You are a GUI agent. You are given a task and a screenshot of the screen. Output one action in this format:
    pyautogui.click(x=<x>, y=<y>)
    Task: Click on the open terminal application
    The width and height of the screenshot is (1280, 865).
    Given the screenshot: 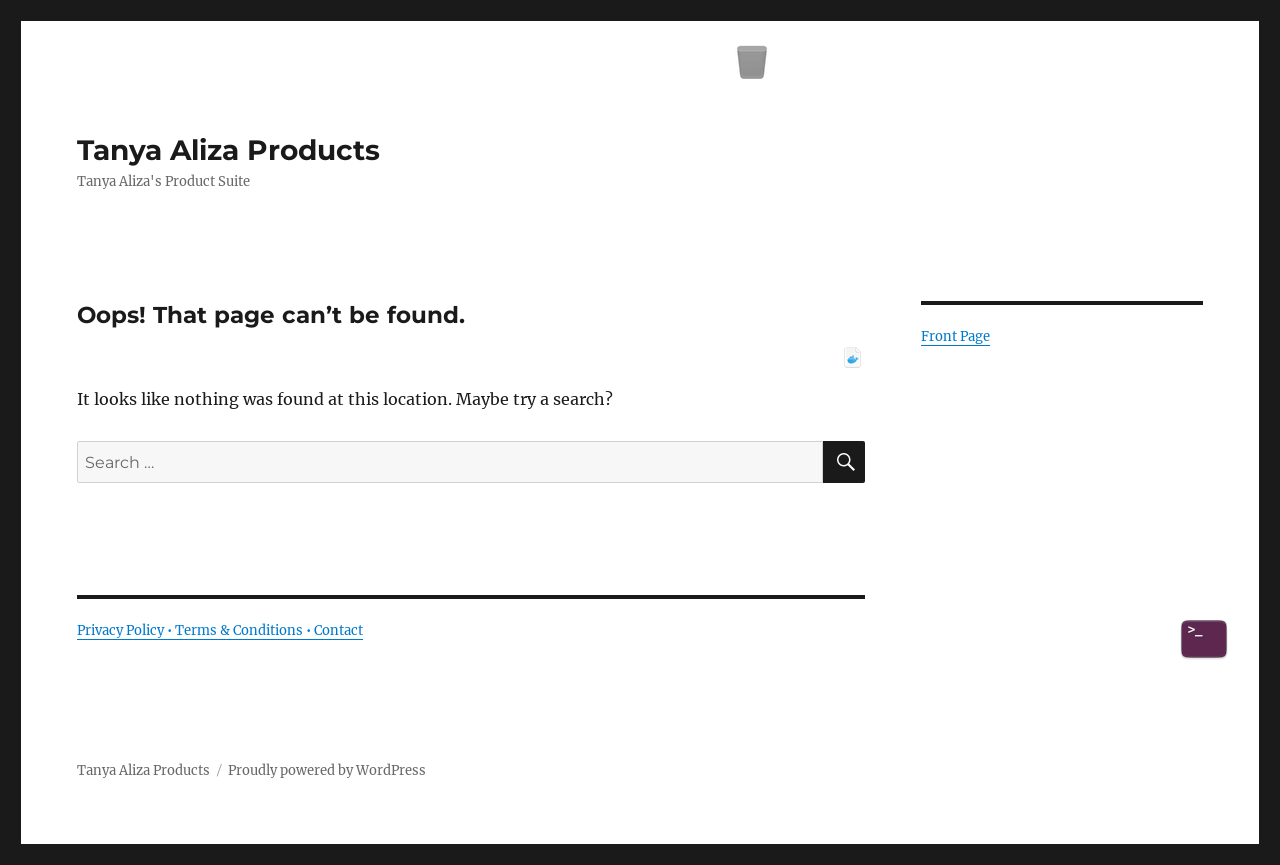 What is the action you would take?
    pyautogui.click(x=1204, y=639)
    